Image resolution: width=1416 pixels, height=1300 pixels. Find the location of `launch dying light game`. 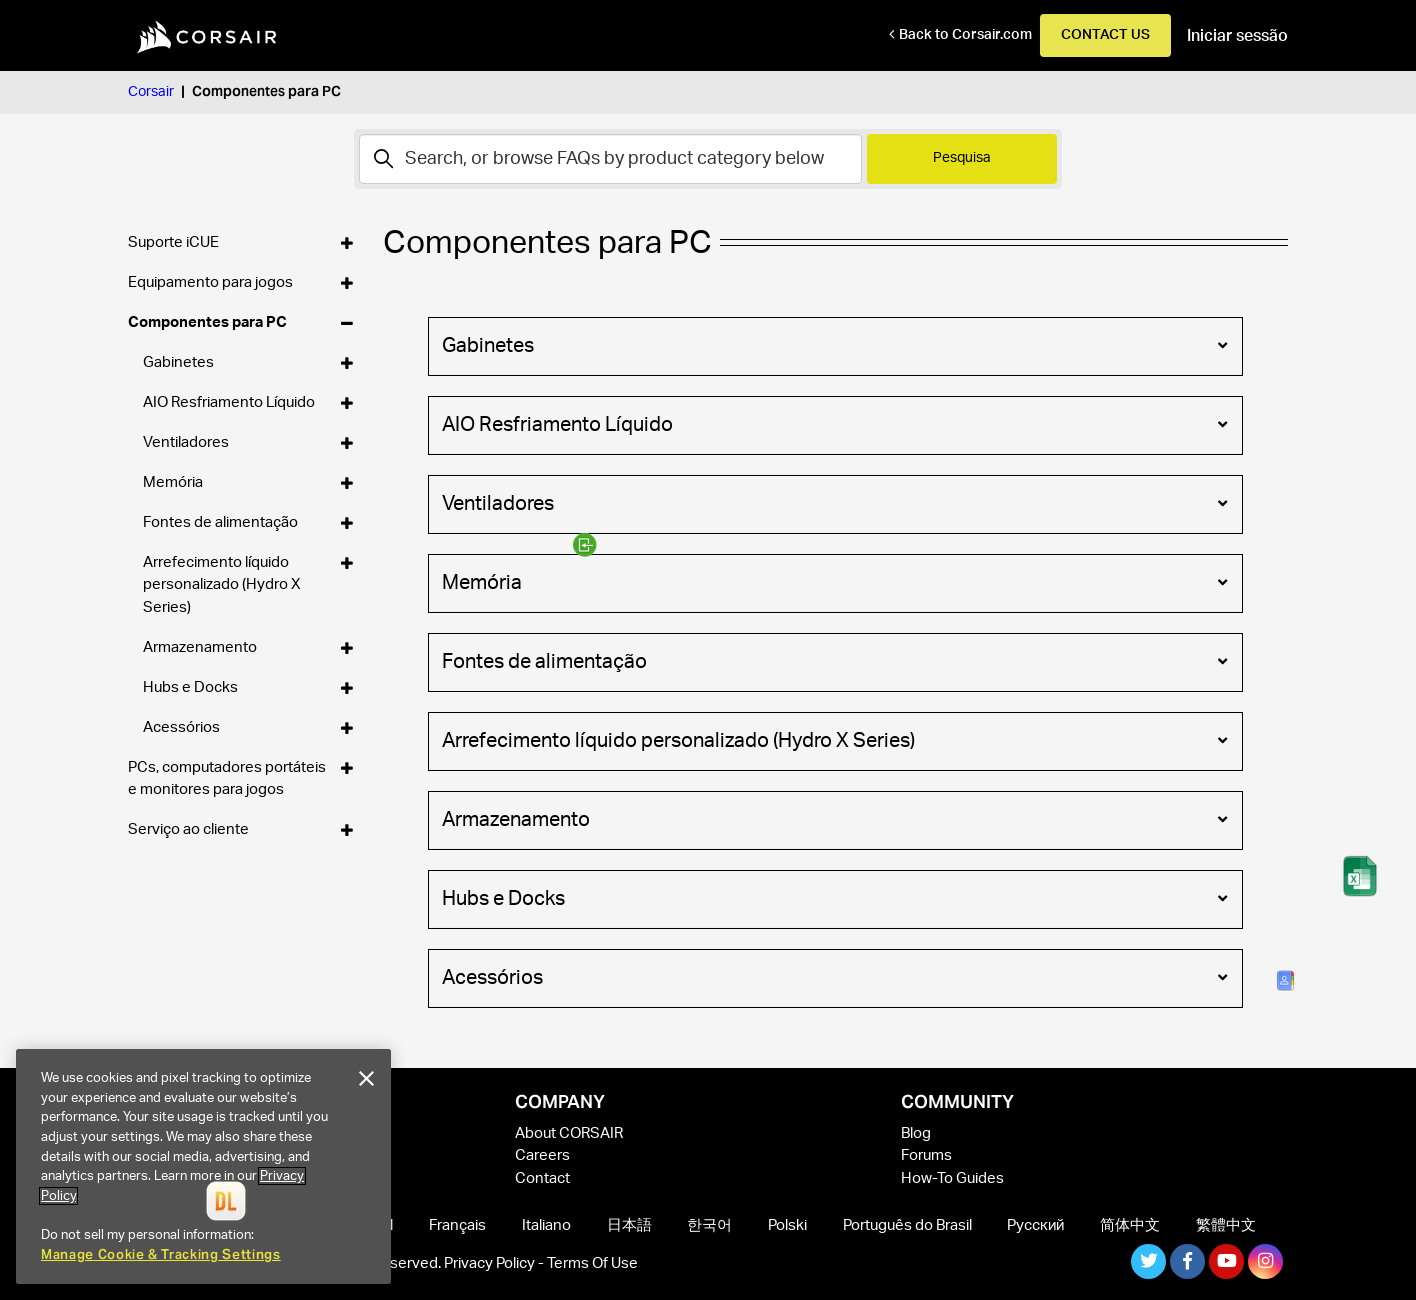

launch dying light game is located at coordinates (226, 1201).